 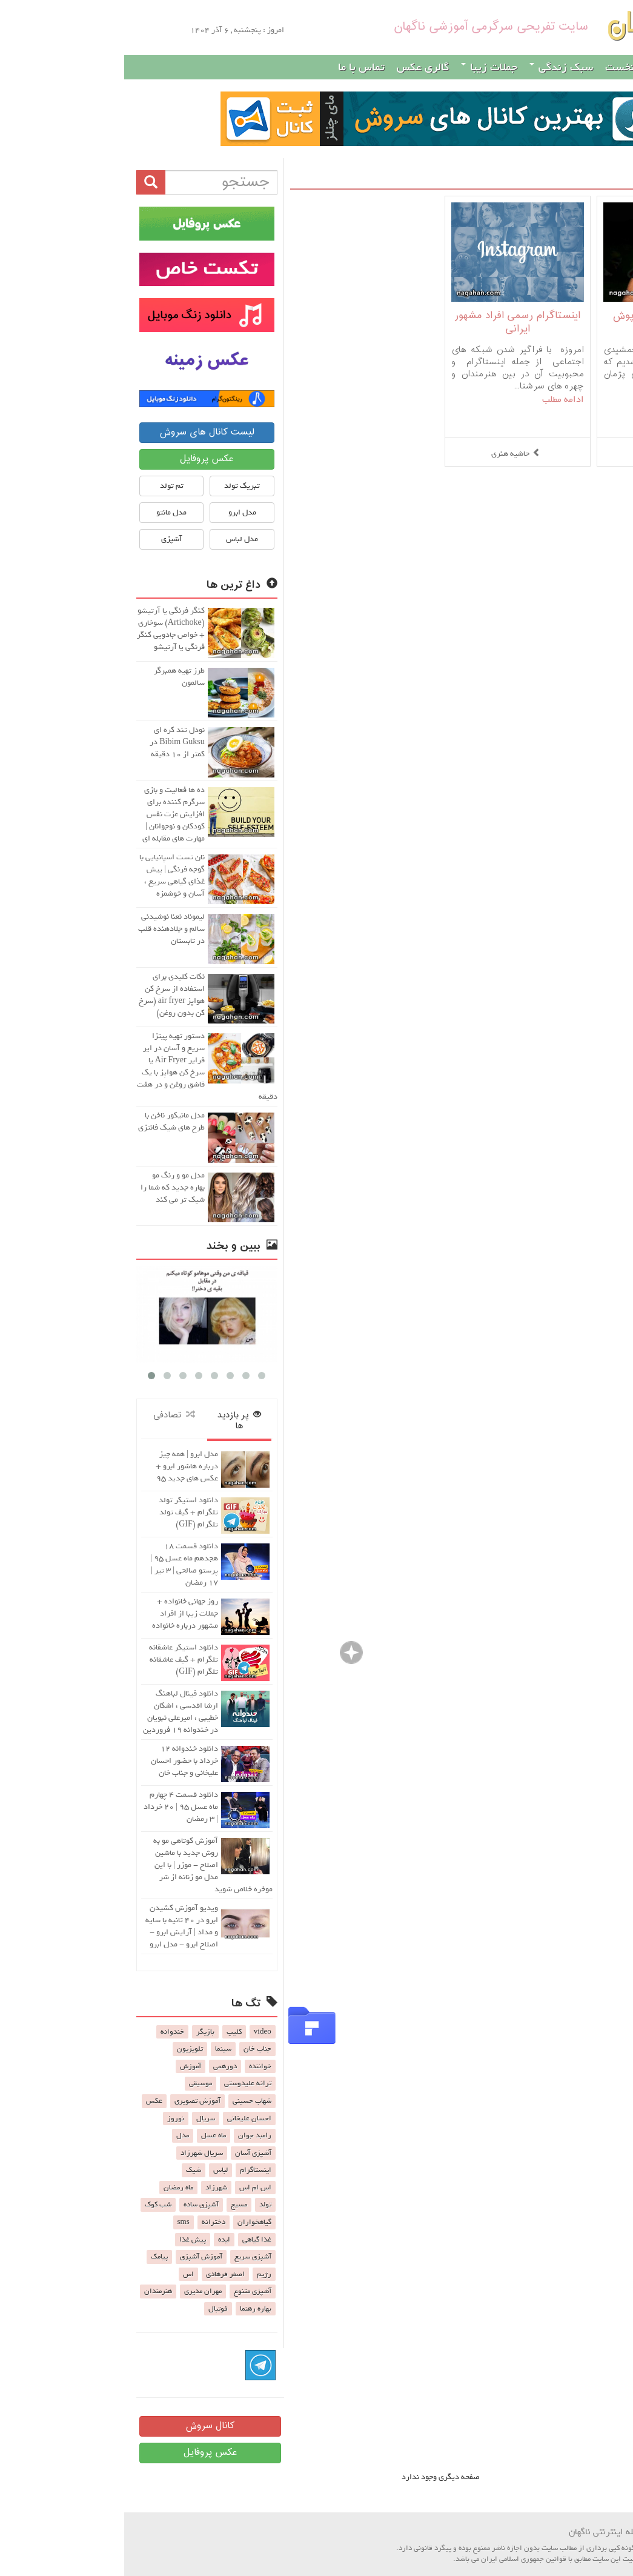 What do you see at coordinates (351, 1652) in the screenshot?
I see `remove trusted status from a bluetooth device` at bounding box center [351, 1652].